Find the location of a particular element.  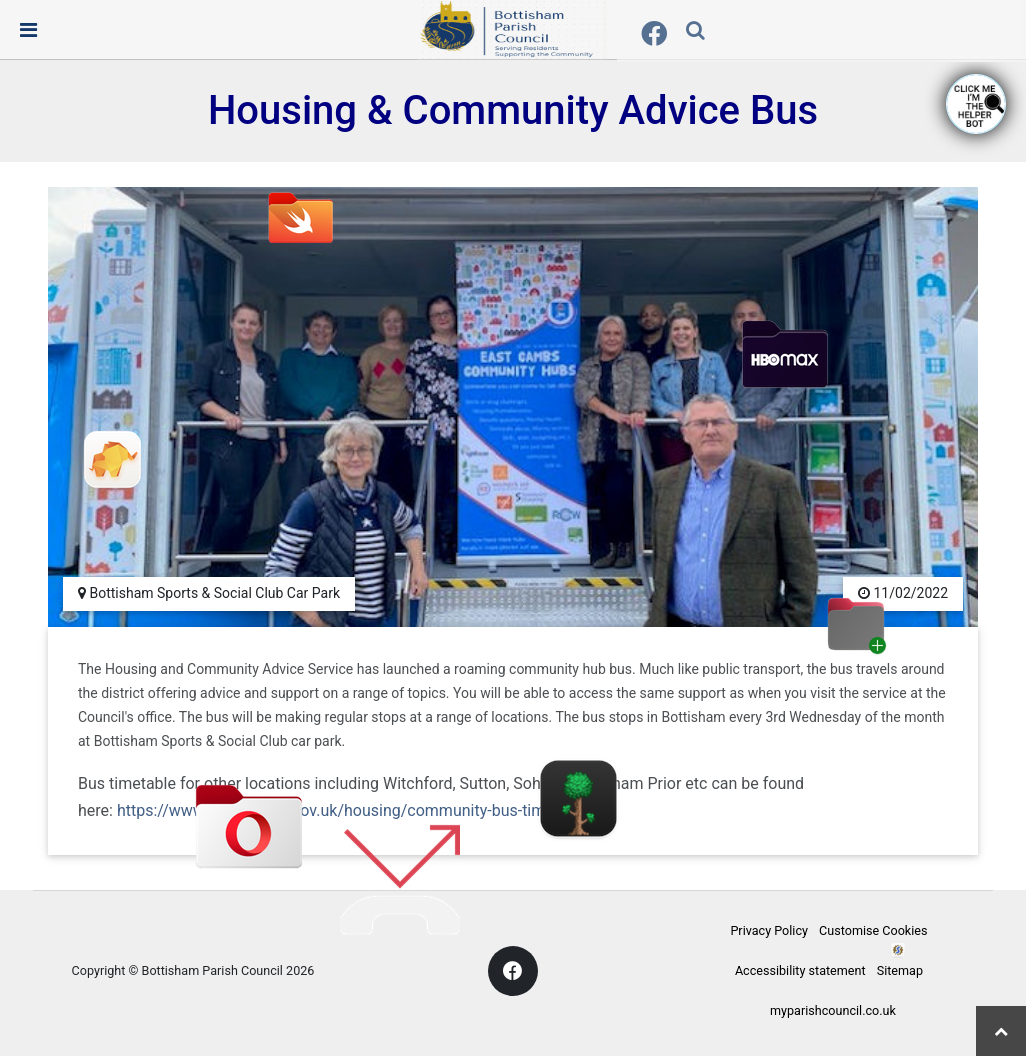

create a new folder is located at coordinates (856, 624).